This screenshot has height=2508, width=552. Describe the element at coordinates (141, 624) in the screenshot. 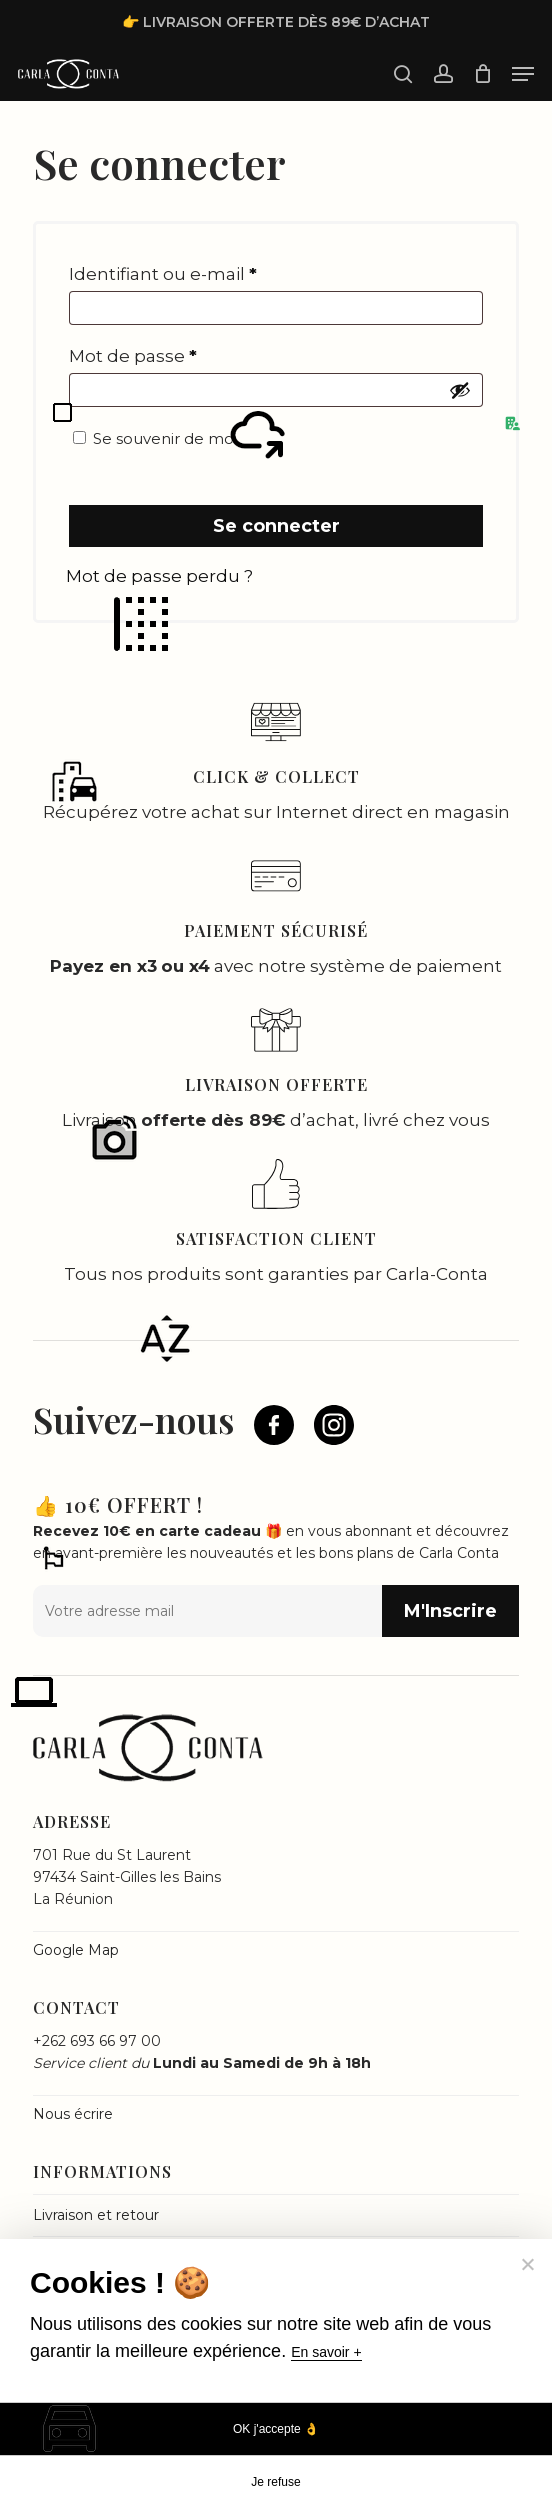

I see `apply border to left edge of cell or element` at that location.